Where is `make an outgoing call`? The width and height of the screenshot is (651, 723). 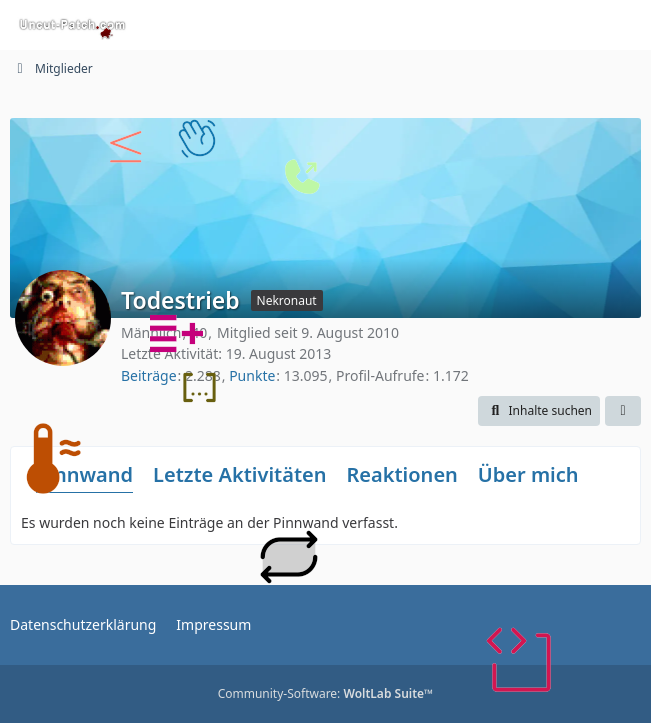 make an outgoing call is located at coordinates (303, 176).